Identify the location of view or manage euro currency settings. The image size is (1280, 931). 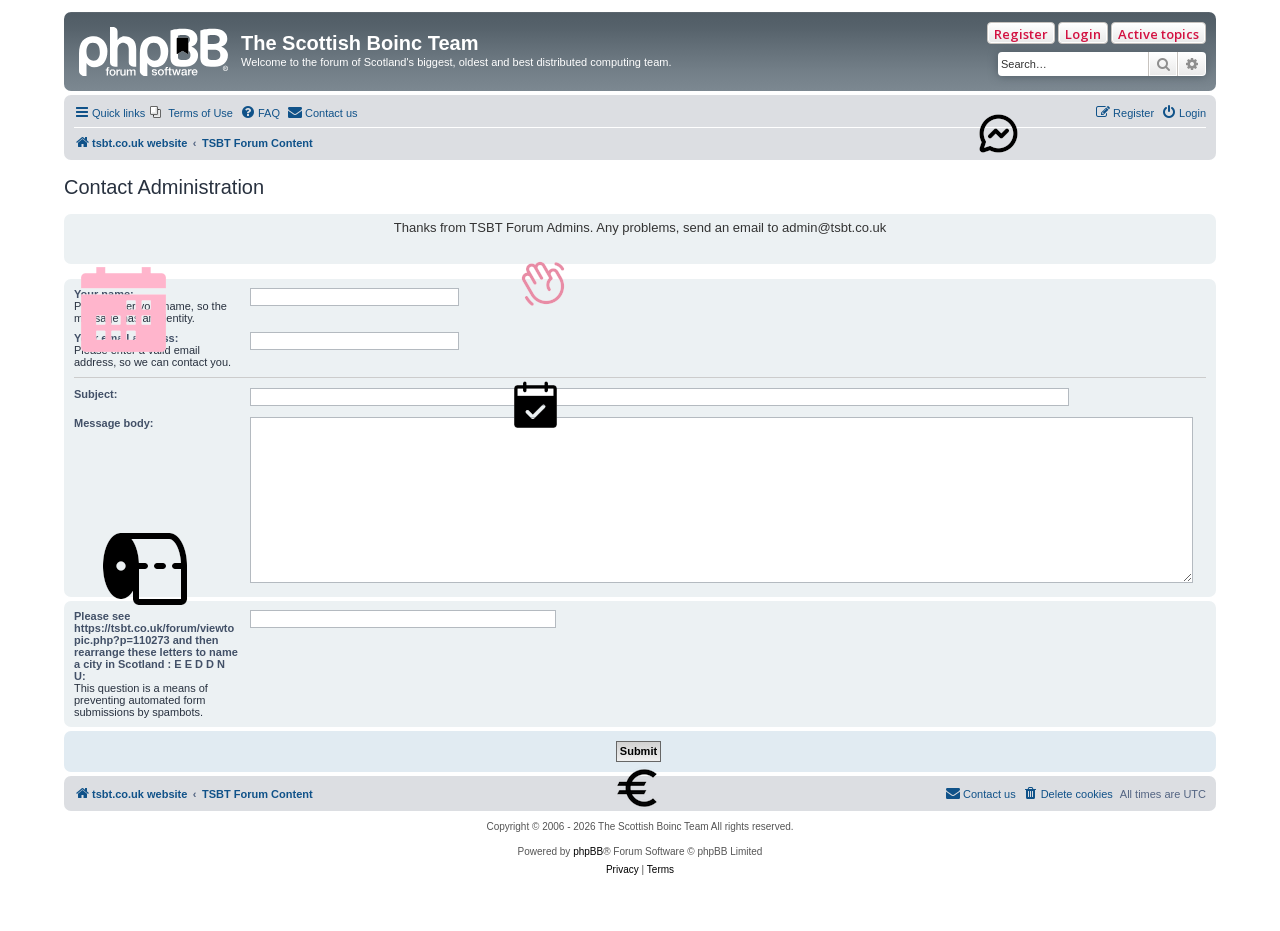
(638, 788).